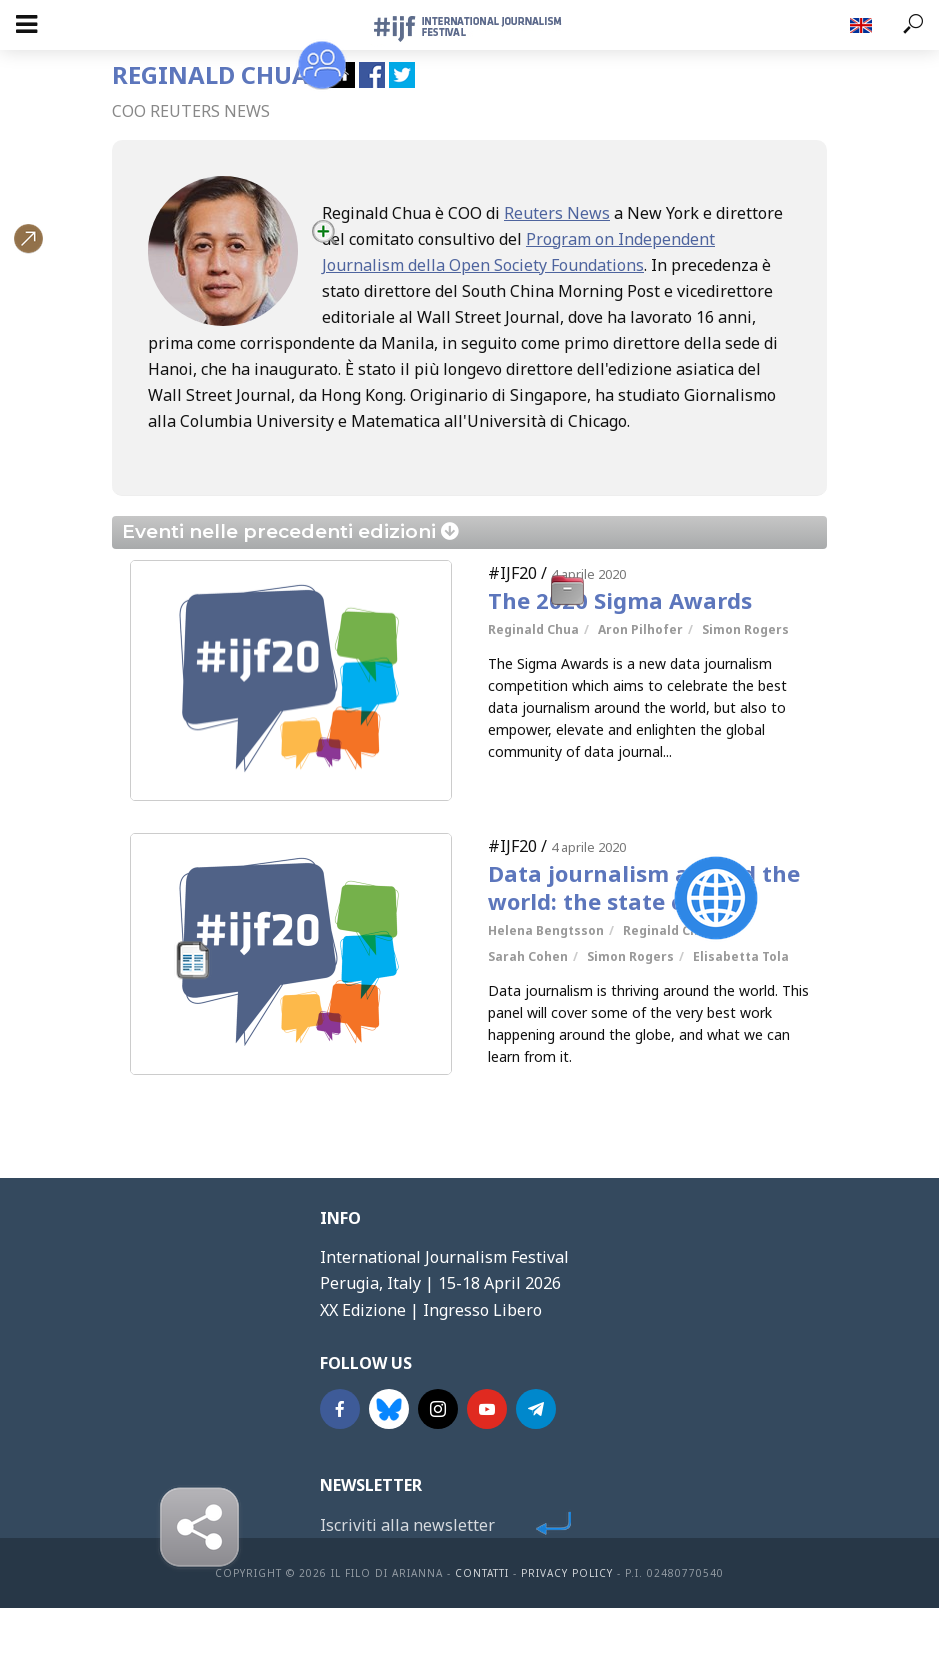 This screenshot has width=939, height=1672. What do you see at coordinates (716, 898) in the screenshot?
I see `indicates a web-based or online resource` at bounding box center [716, 898].